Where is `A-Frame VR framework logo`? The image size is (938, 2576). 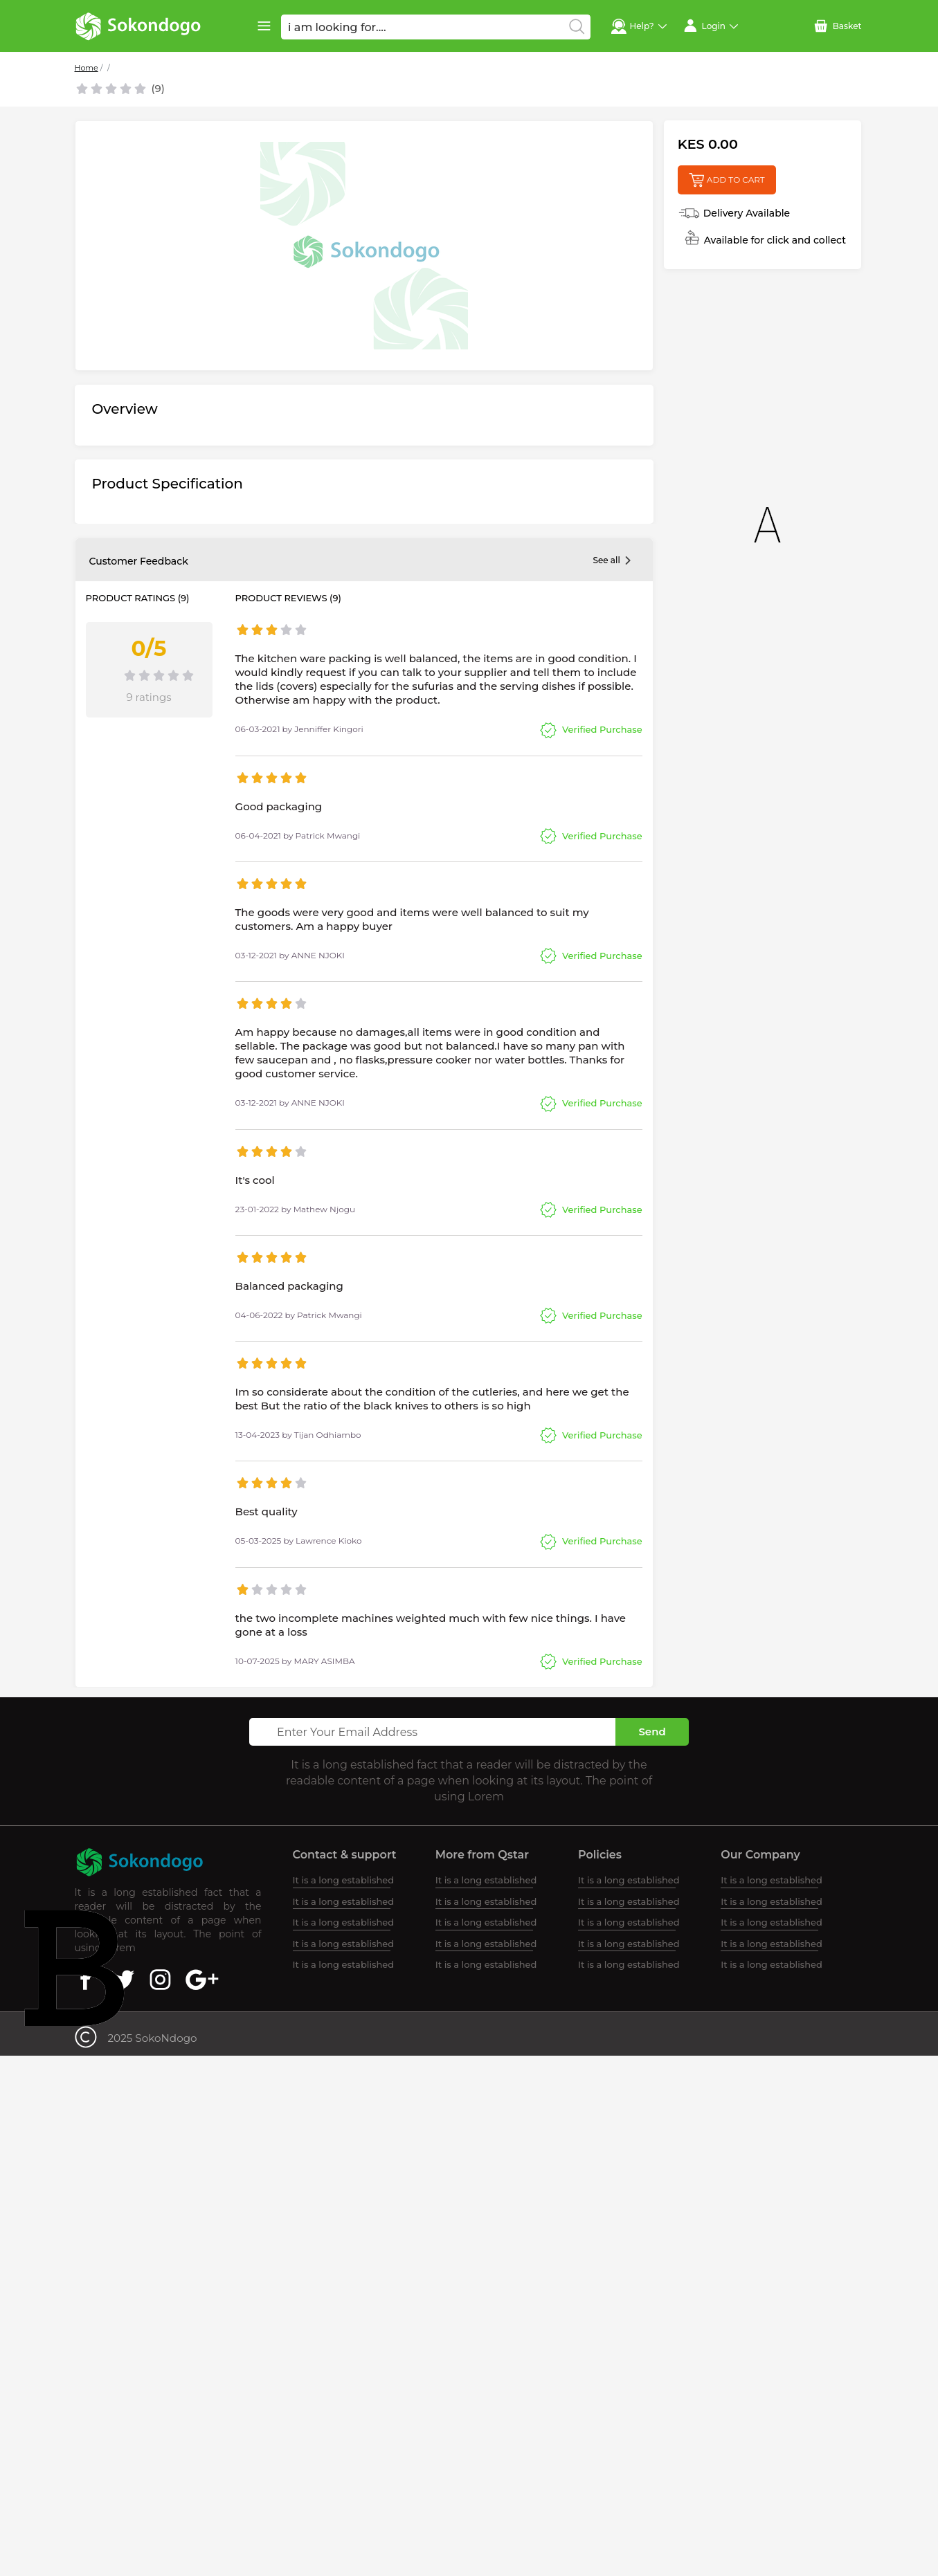
A-Frame VR framework logo is located at coordinates (767, 524).